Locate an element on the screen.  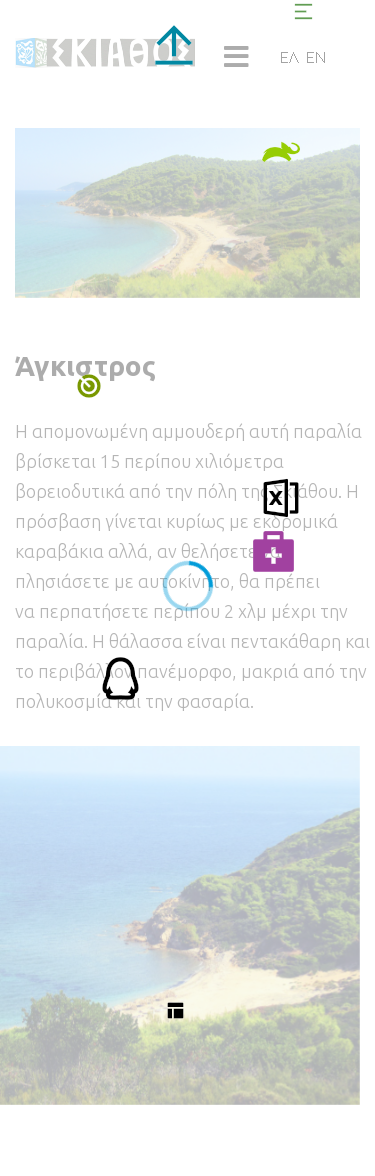
switch to header and sidebar layout view is located at coordinates (175, 1010).